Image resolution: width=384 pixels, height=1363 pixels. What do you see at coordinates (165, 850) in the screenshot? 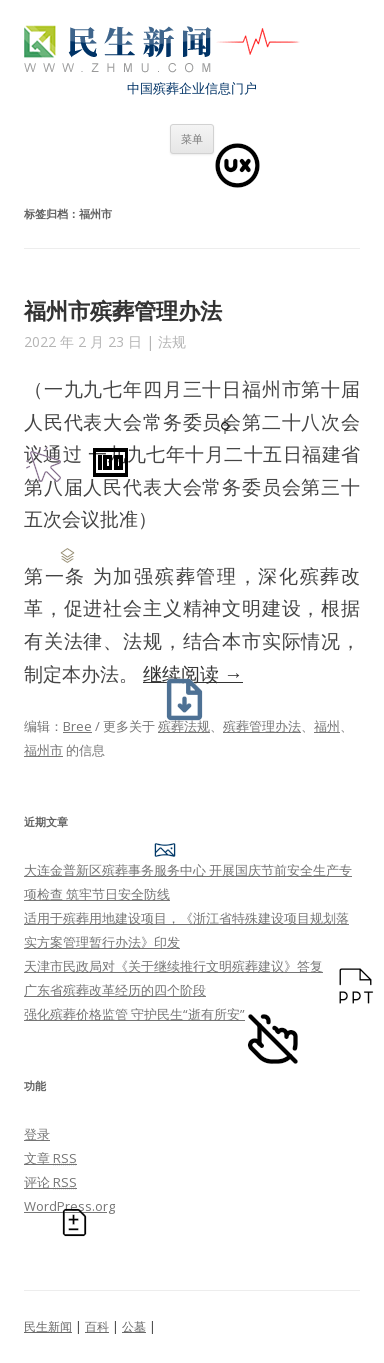
I see `view panorama photos` at bounding box center [165, 850].